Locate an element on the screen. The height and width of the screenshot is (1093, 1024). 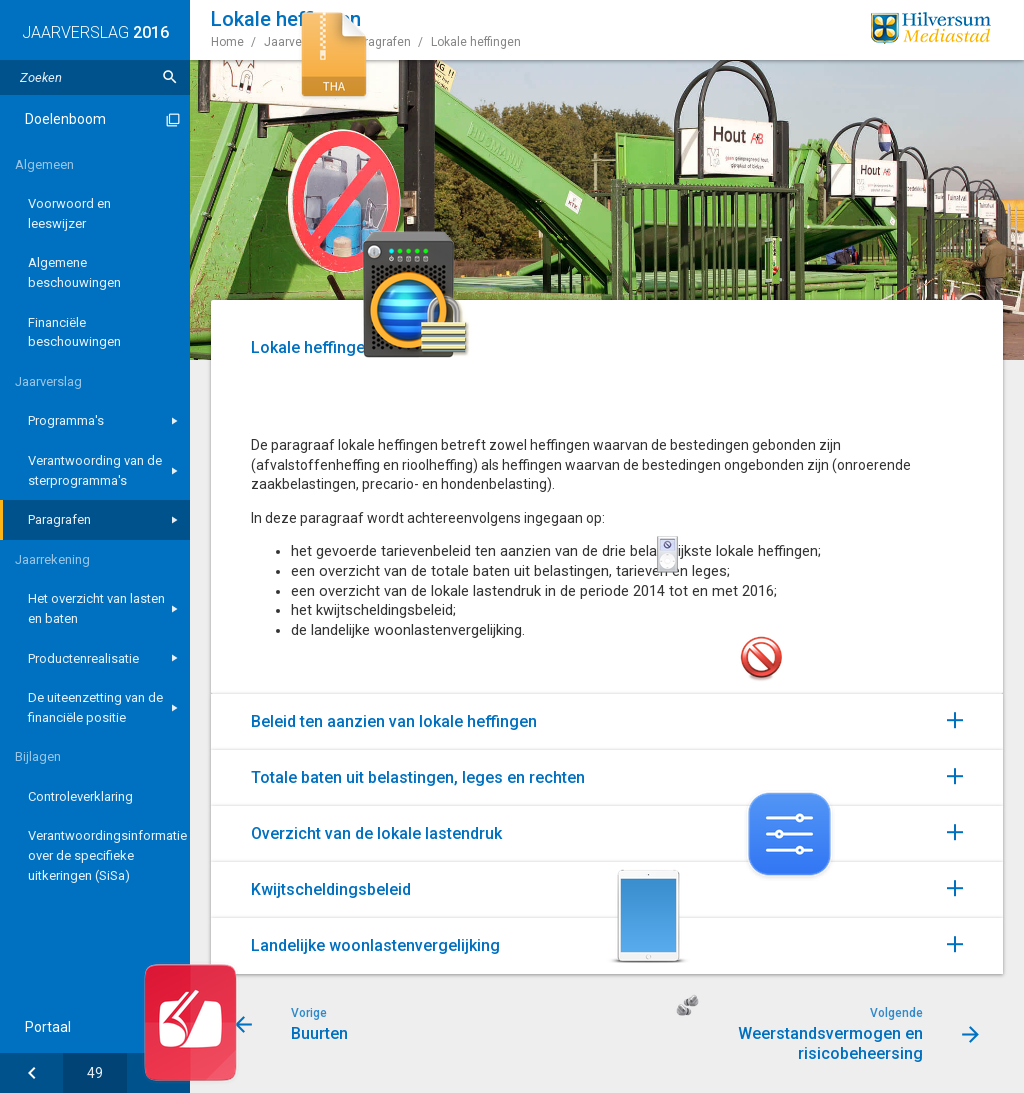
iPod mini device icon is located at coordinates (667, 554).